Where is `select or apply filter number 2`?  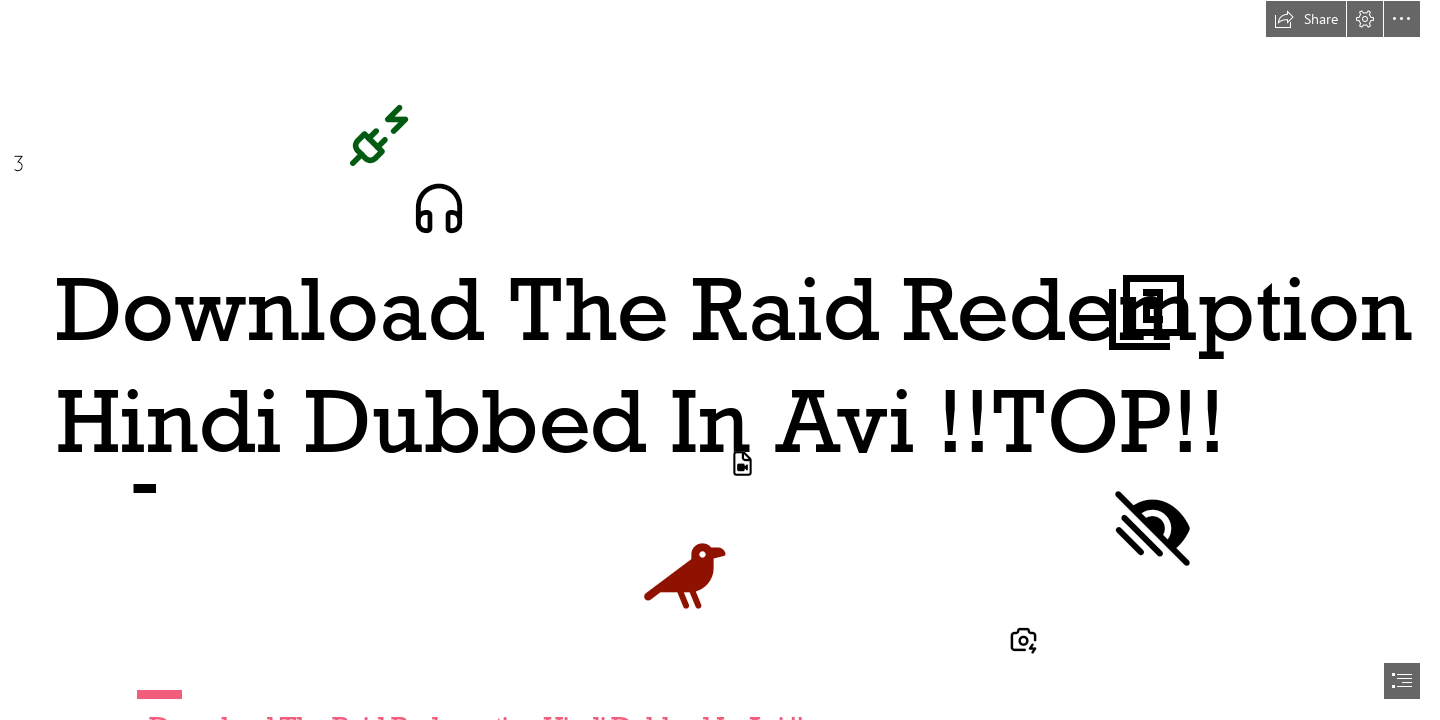 select or apply filter number 2 is located at coordinates (1146, 312).